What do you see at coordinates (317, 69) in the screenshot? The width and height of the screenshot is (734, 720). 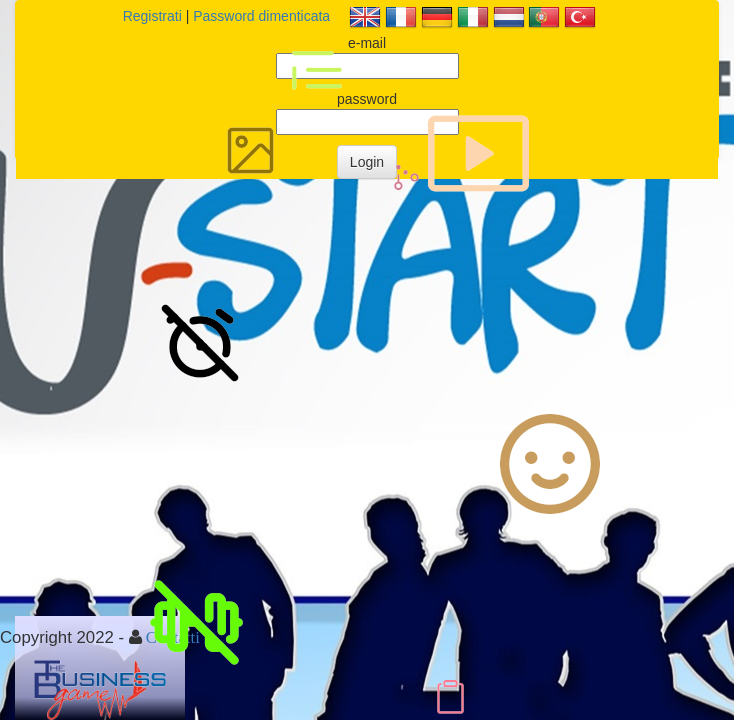 I see `insert a block quote` at bounding box center [317, 69].